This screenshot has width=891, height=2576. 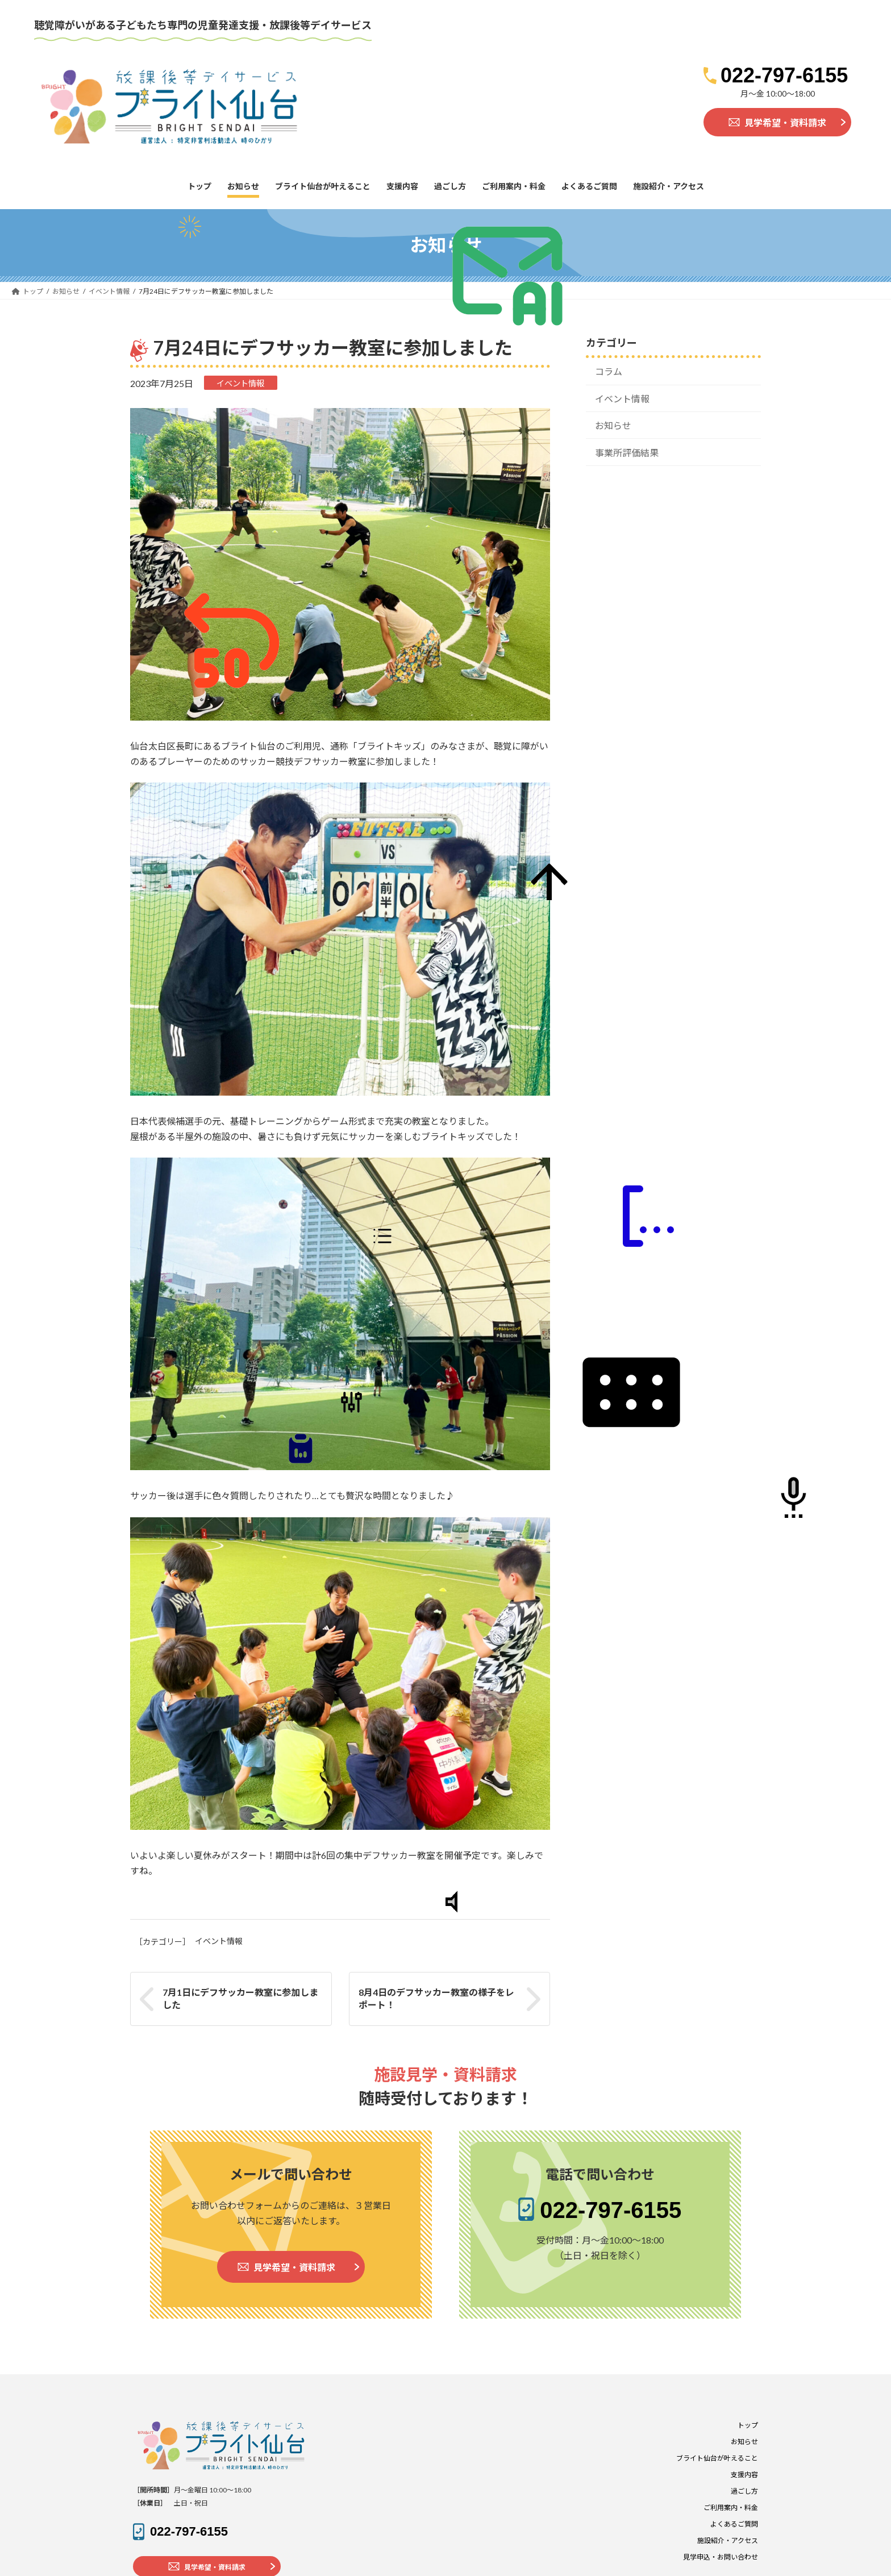 What do you see at coordinates (301, 1449) in the screenshot?
I see `view clipboard data or statistics` at bounding box center [301, 1449].